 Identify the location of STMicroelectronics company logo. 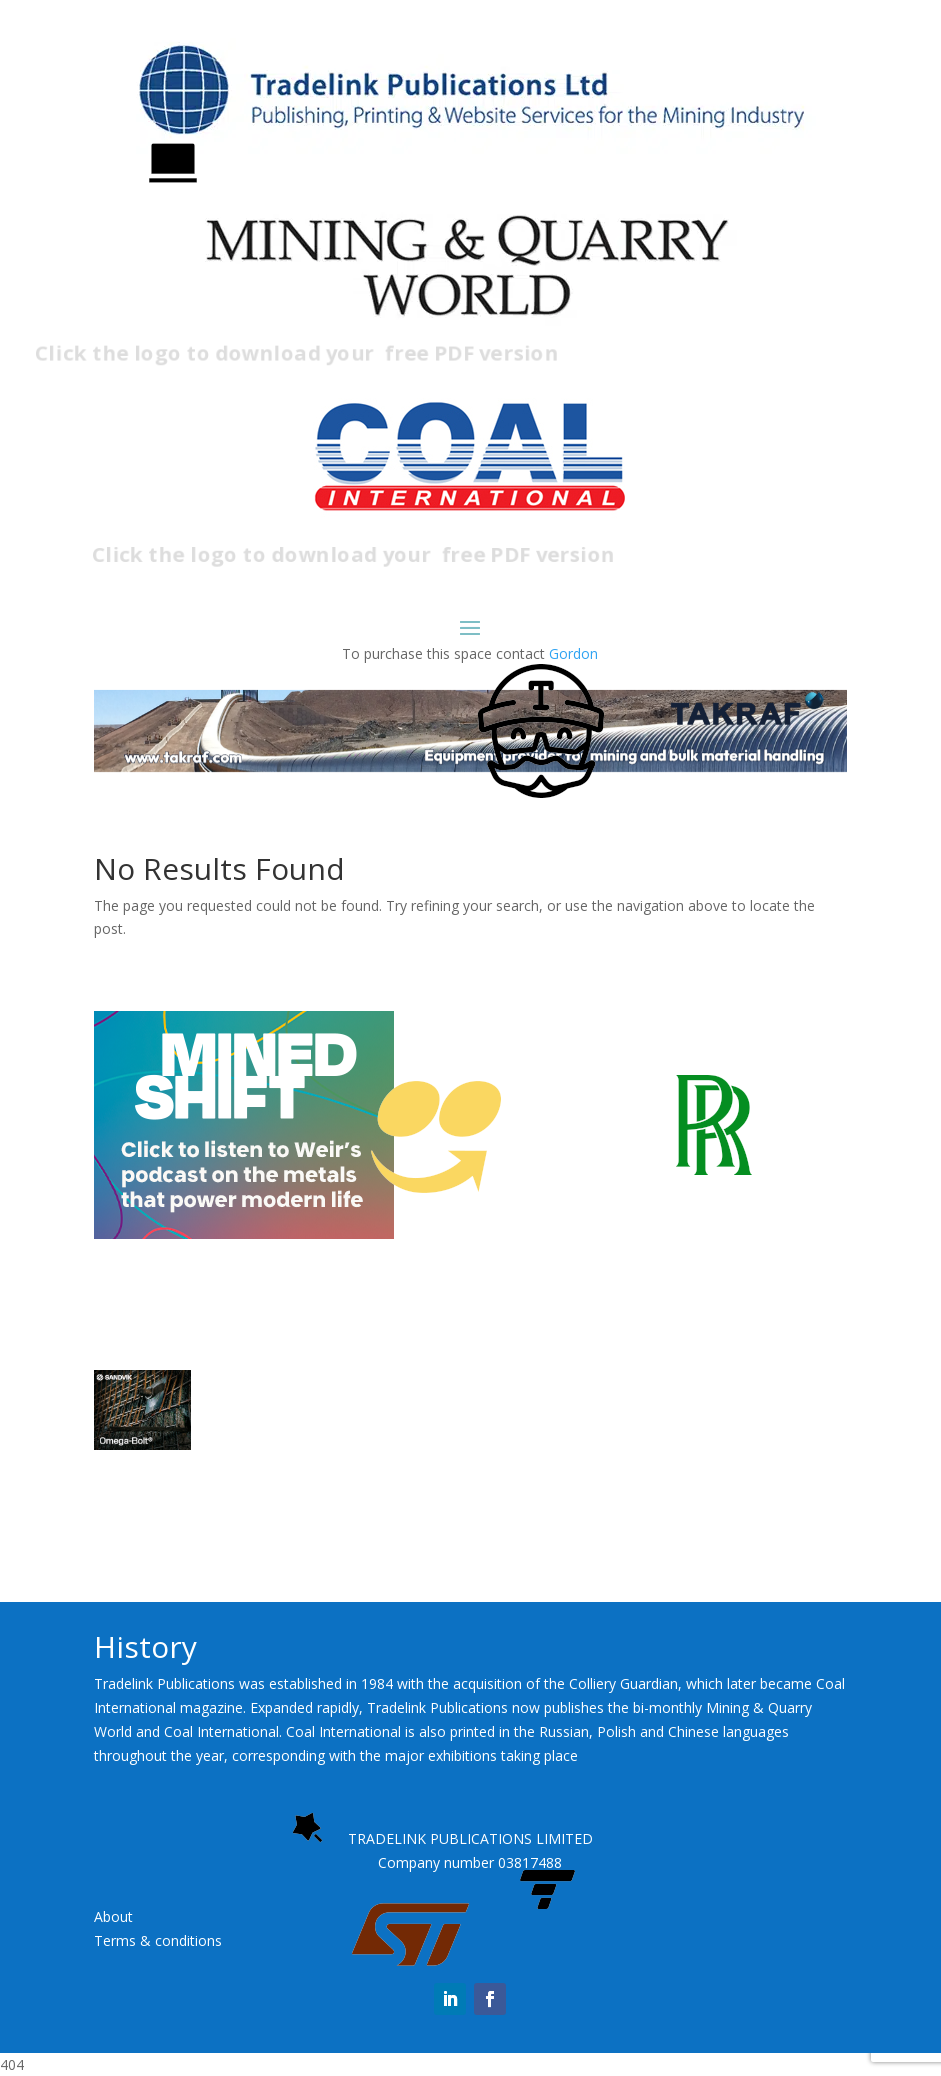
(410, 1934).